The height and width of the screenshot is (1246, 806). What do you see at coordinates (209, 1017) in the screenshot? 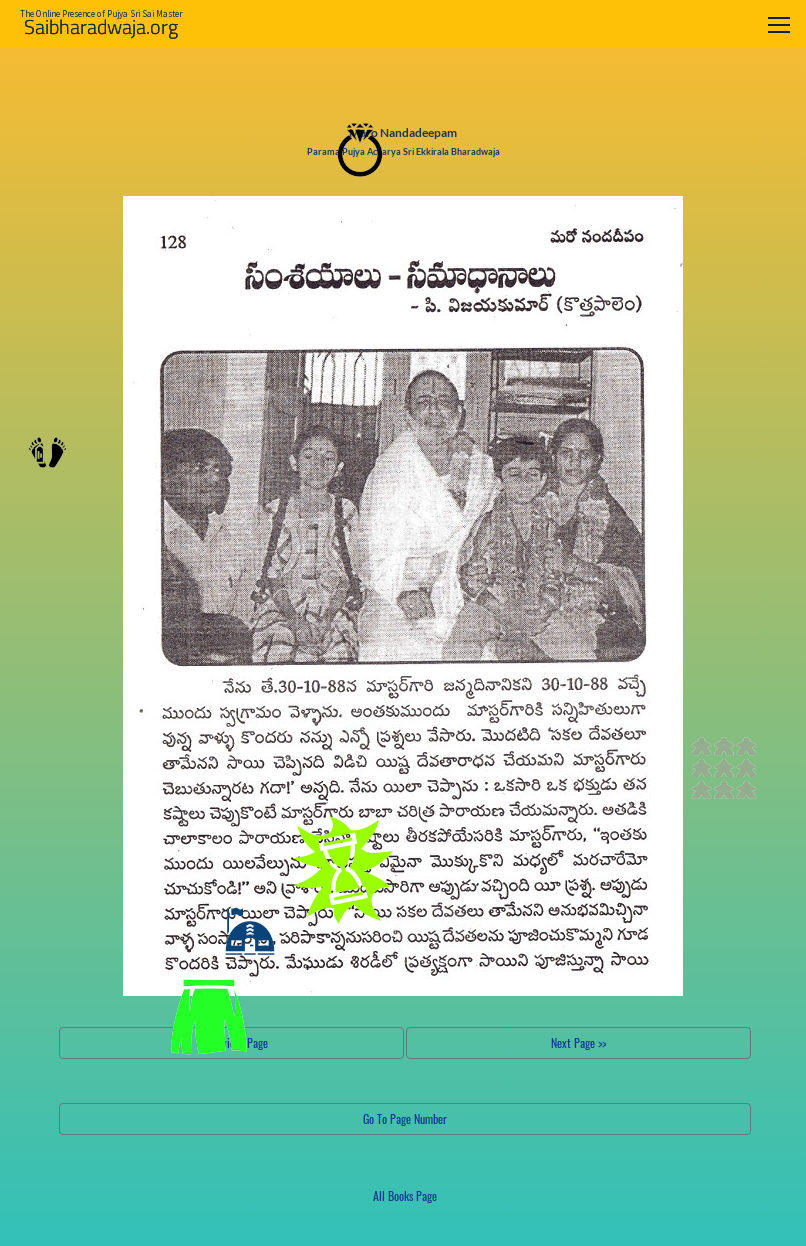
I see `browse skirts in clothing catalog` at bounding box center [209, 1017].